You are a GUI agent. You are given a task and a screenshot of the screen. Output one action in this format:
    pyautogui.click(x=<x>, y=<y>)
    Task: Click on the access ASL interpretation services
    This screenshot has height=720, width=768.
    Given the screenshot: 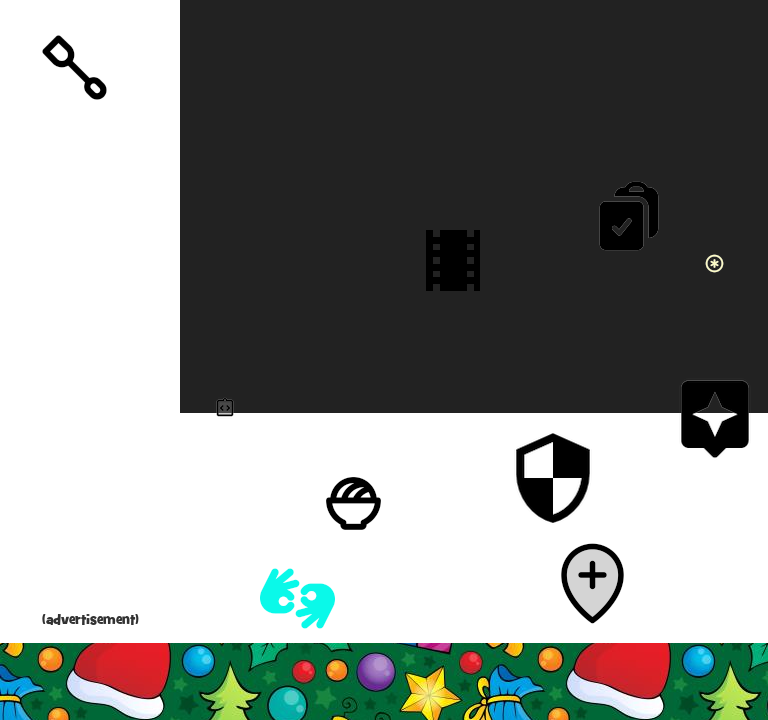 What is the action you would take?
    pyautogui.click(x=297, y=598)
    